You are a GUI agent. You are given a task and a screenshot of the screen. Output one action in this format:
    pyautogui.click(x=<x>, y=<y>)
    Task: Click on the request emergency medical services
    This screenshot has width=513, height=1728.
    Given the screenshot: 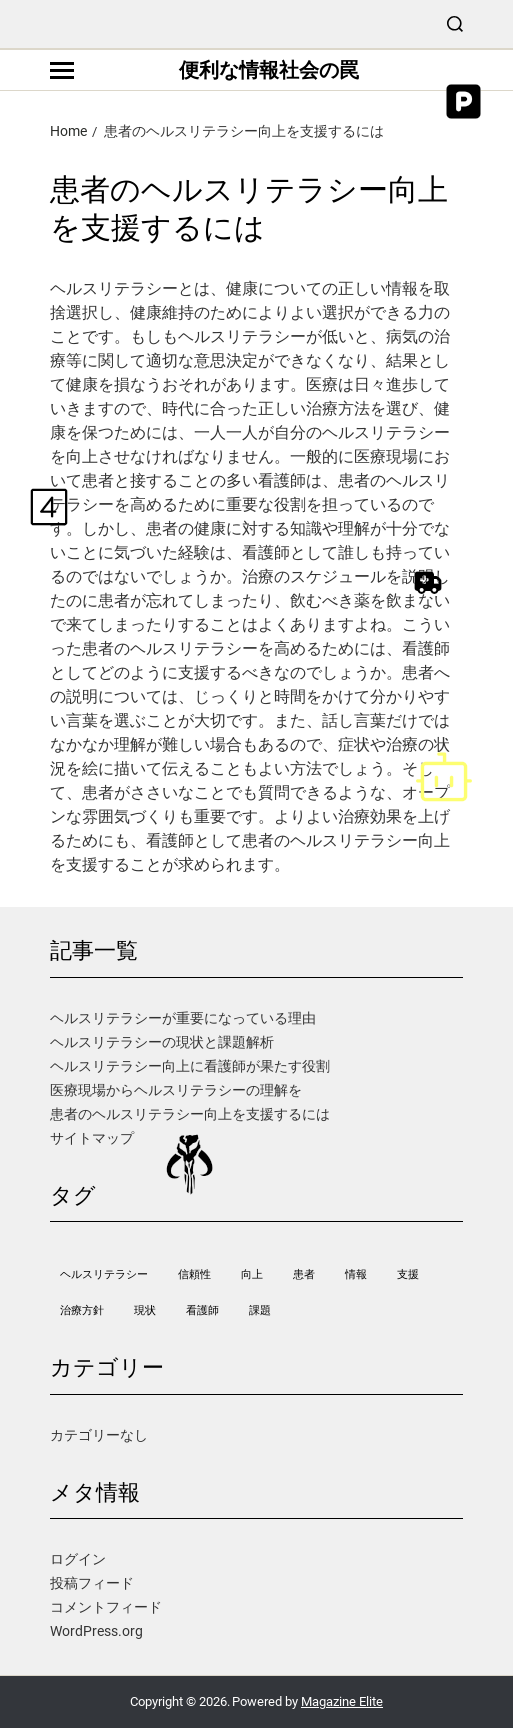 What is the action you would take?
    pyautogui.click(x=428, y=582)
    